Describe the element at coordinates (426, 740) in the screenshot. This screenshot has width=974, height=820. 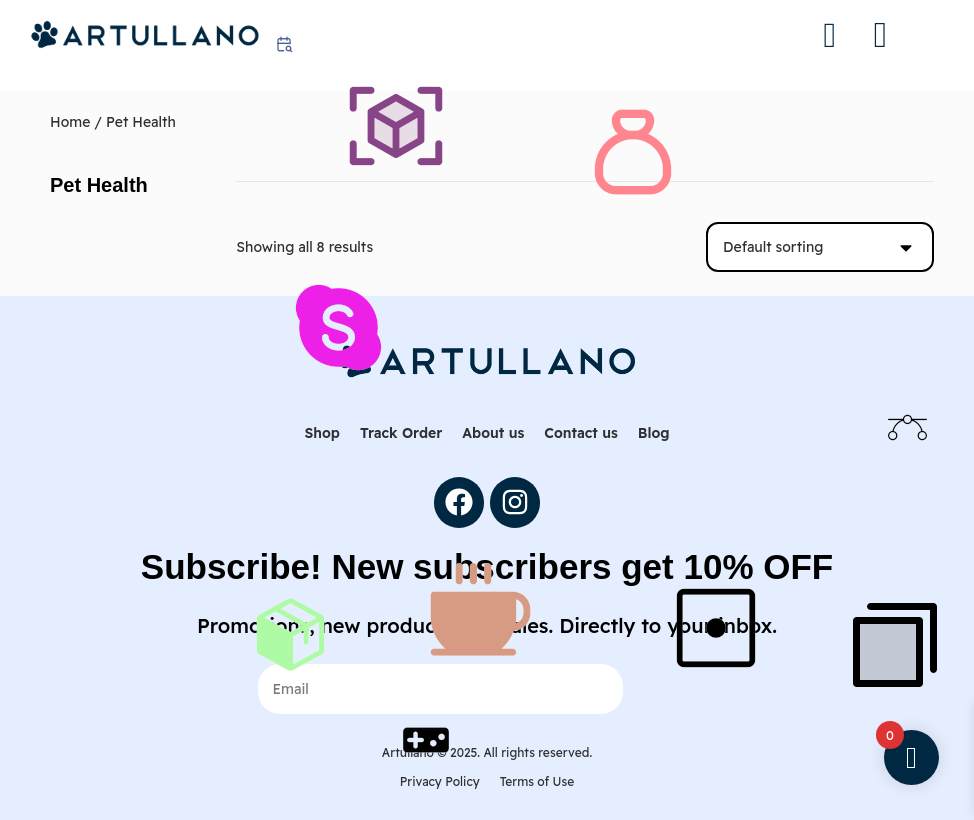
I see `access games or gaming features` at that location.